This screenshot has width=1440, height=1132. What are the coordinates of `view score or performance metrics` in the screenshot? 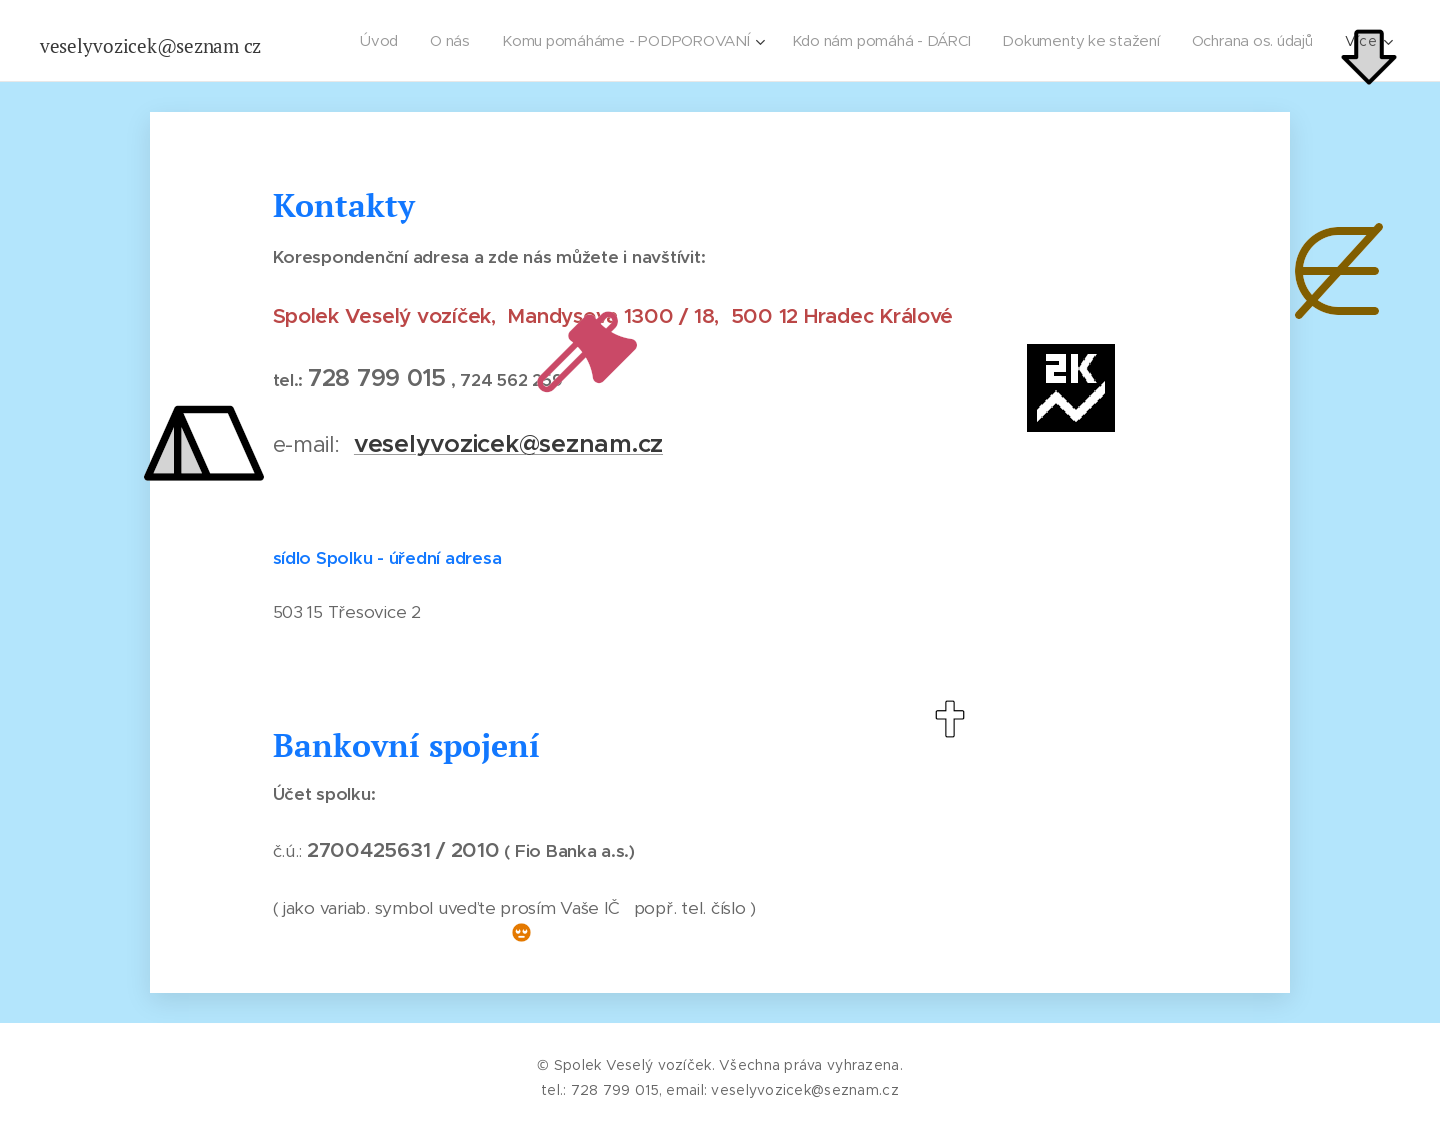 It's located at (1071, 388).